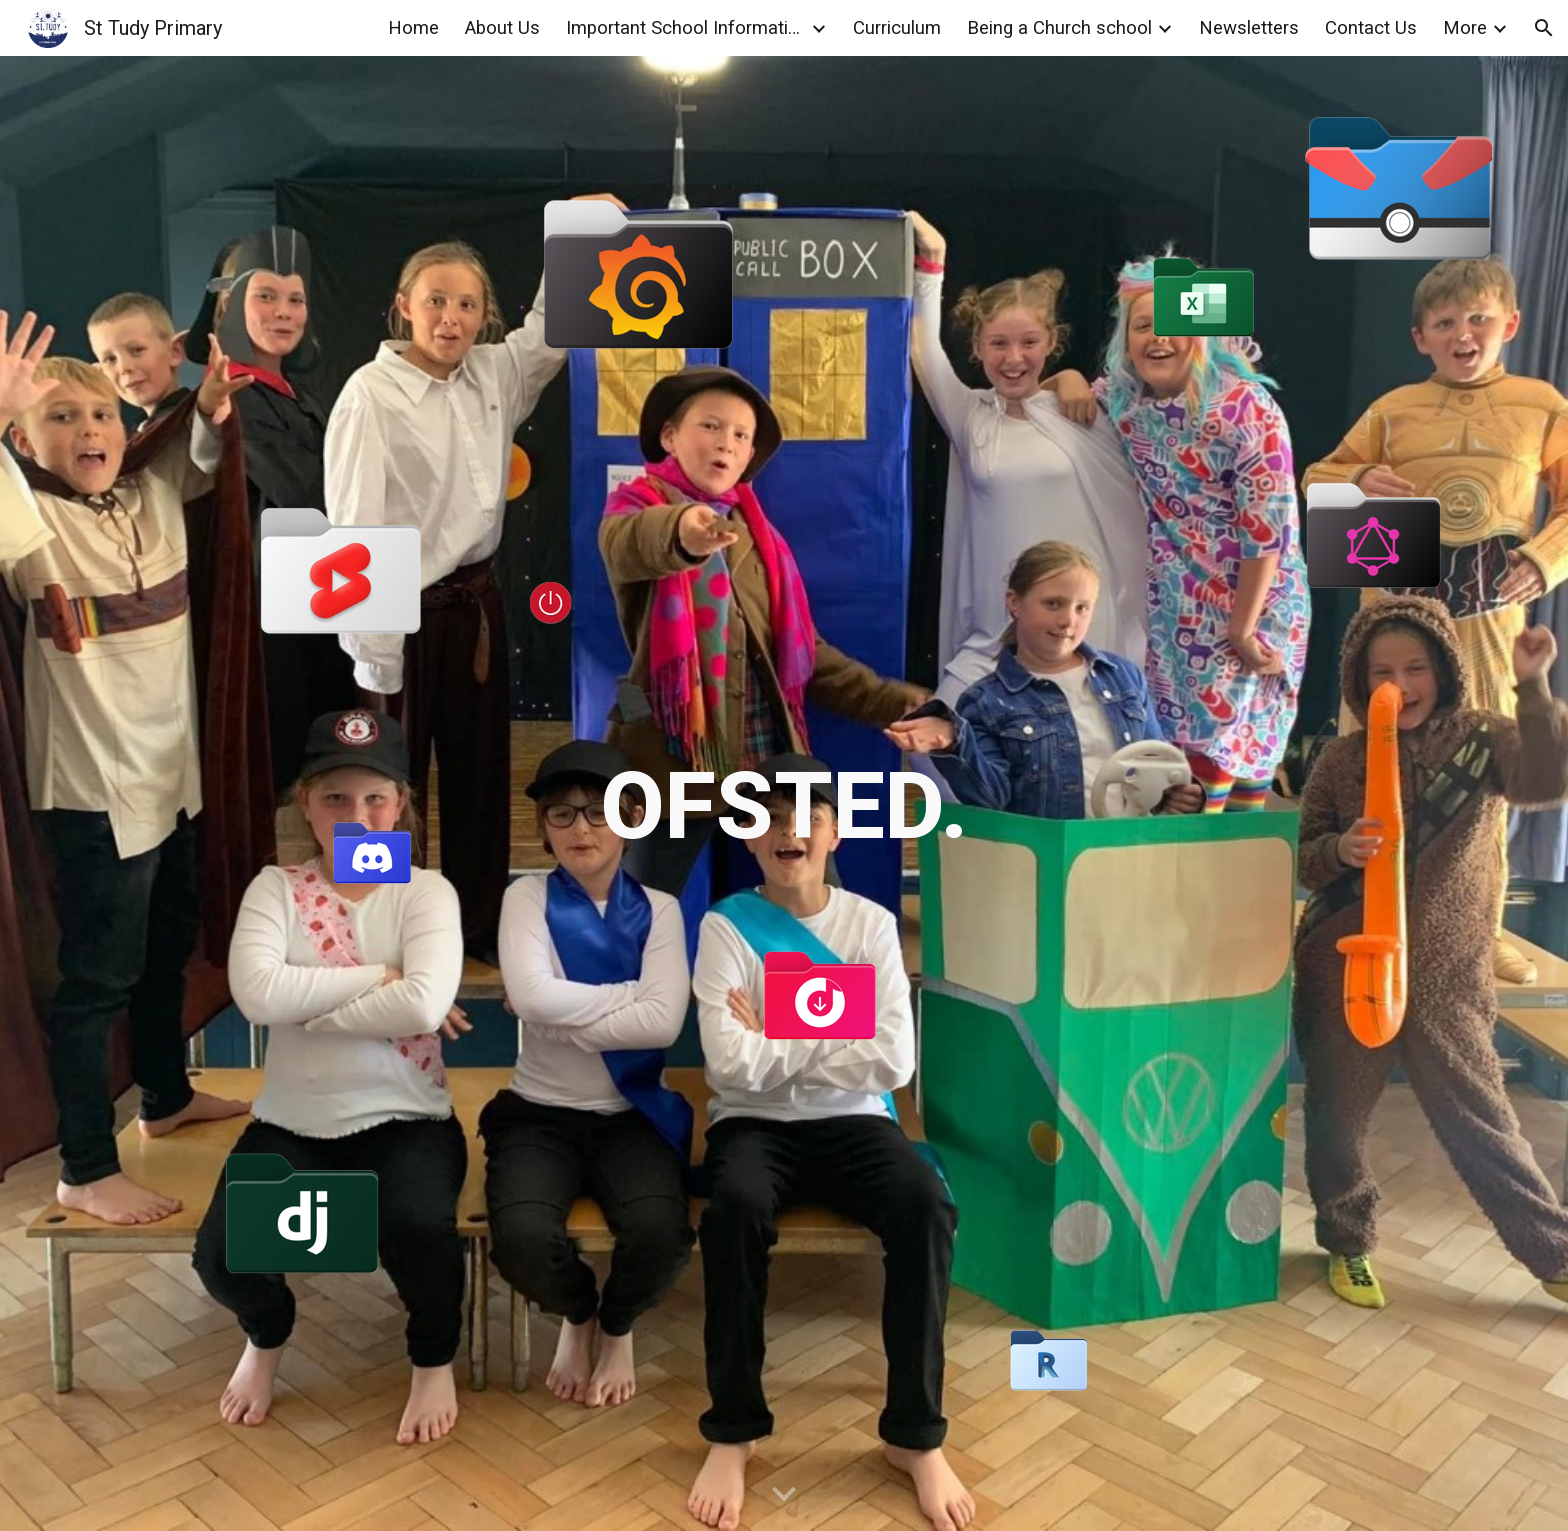 Image resolution: width=1568 pixels, height=1531 pixels. What do you see at coordinates (1399, 193) in the screenshot?
I see `folder for pokémon game files or saves` at bounding box center [1399, 193].